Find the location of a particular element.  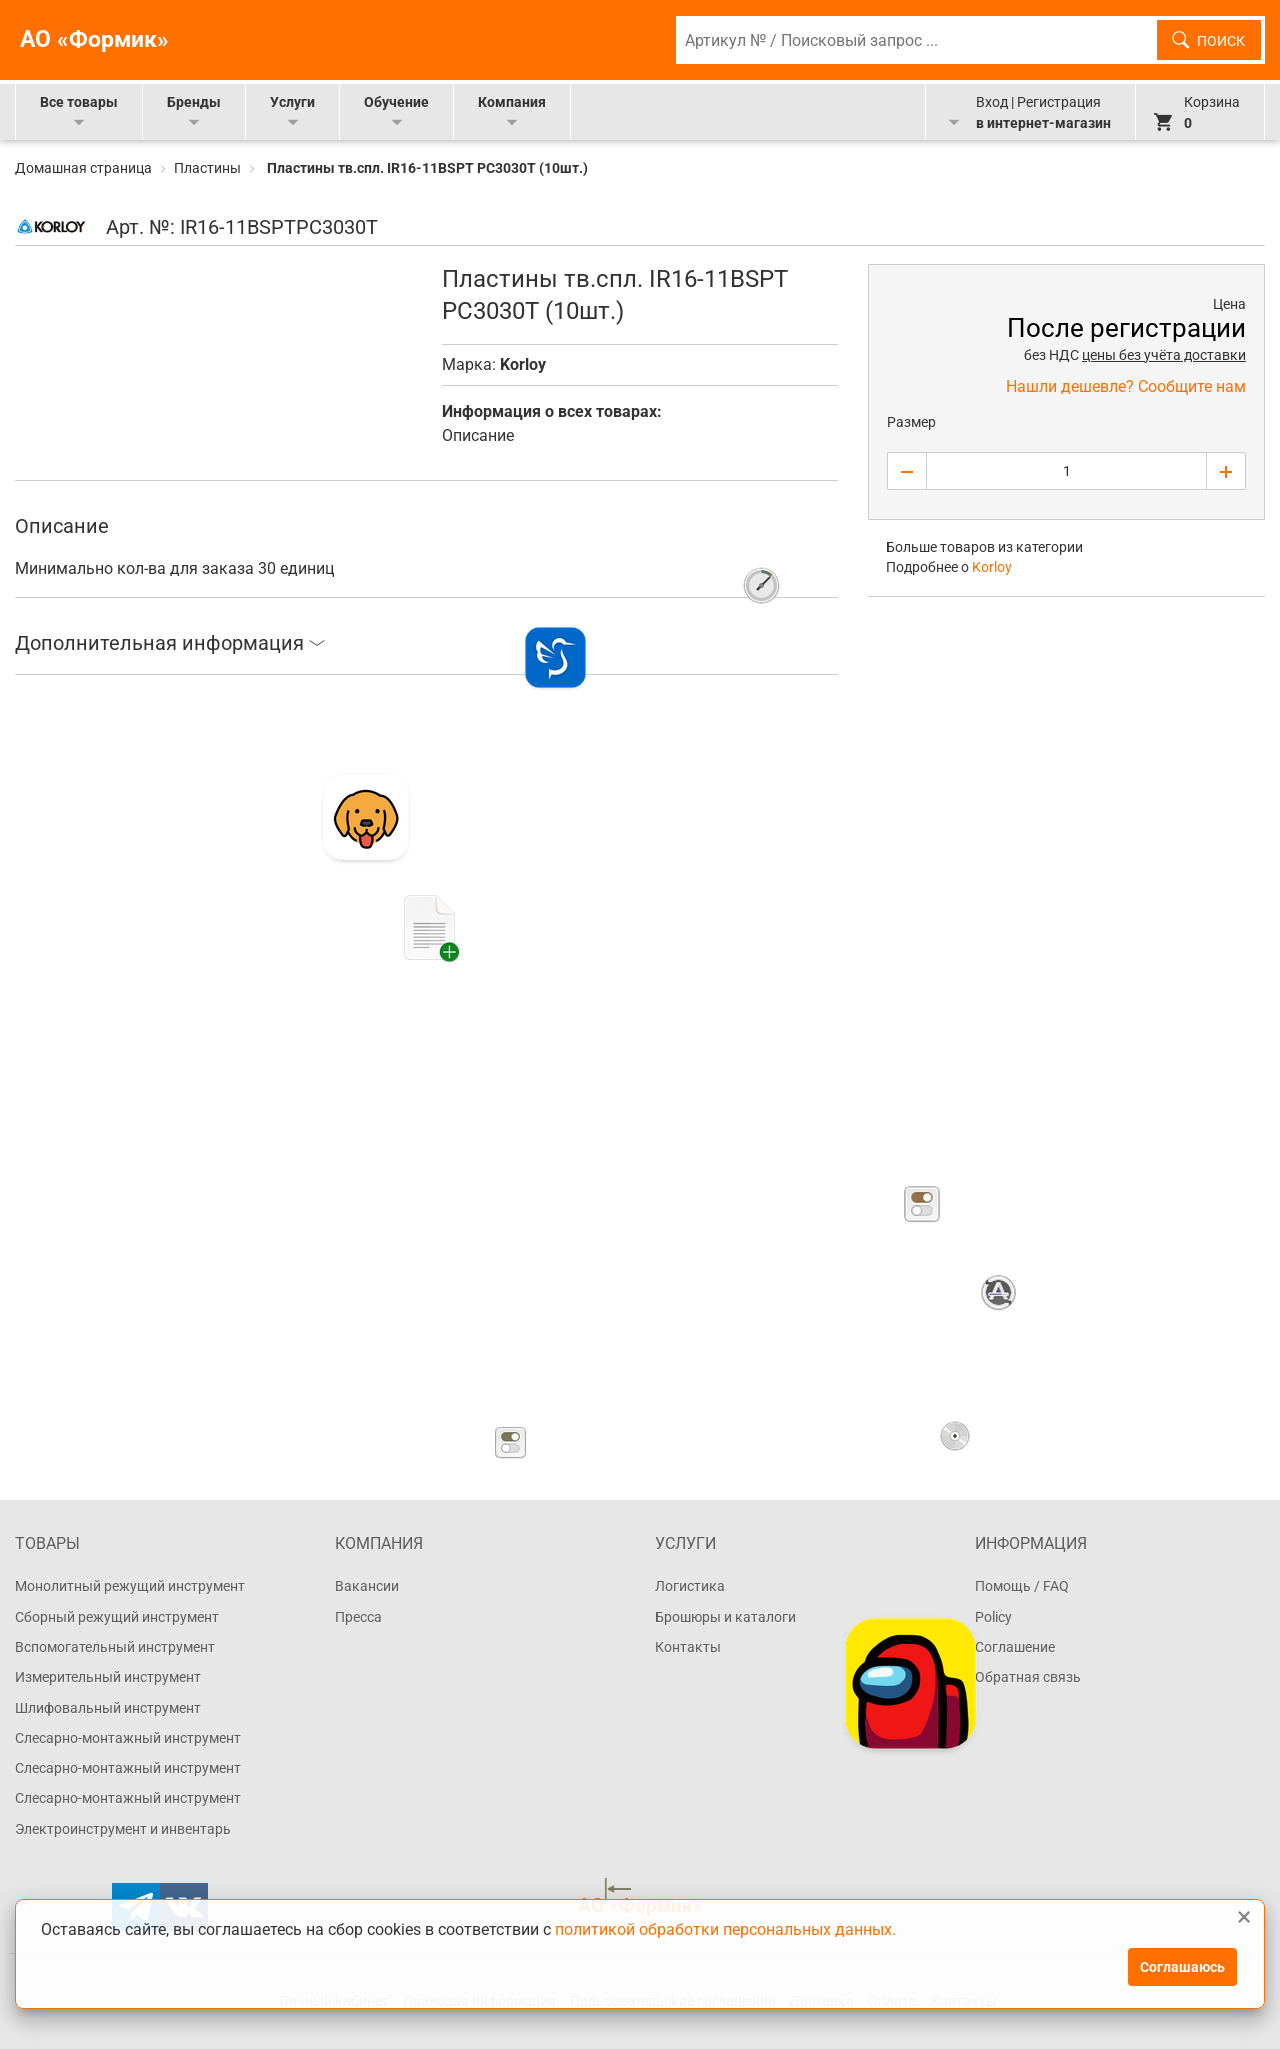

open sysprof system profiler is located at coordinates (761, 585).